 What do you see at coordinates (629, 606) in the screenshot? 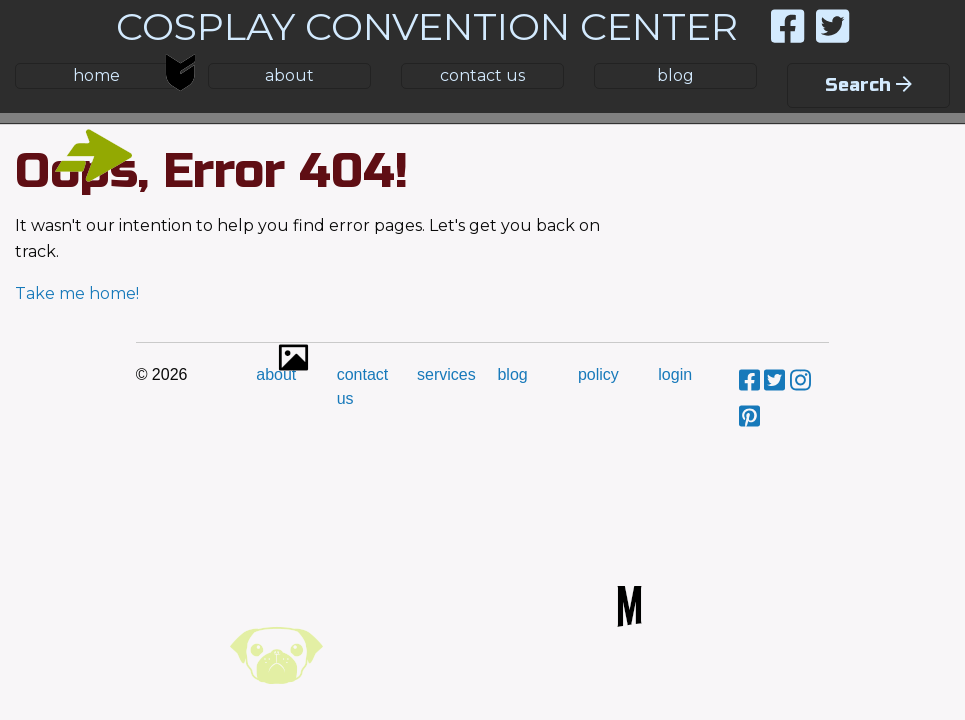
I see `open The Mighty app or website` at bounding box center [629, 606].